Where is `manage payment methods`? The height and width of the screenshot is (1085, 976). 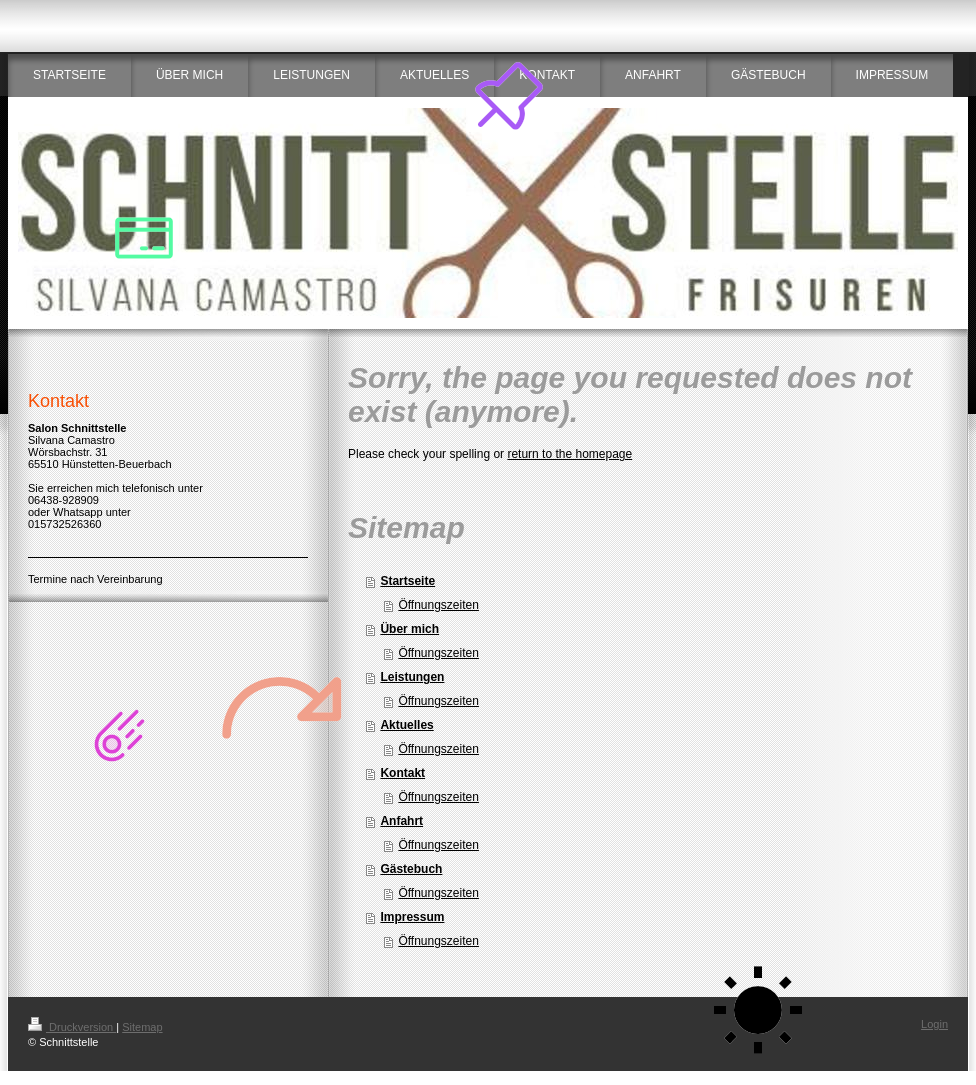
manage payment methods is located at coordinates (144, 238).